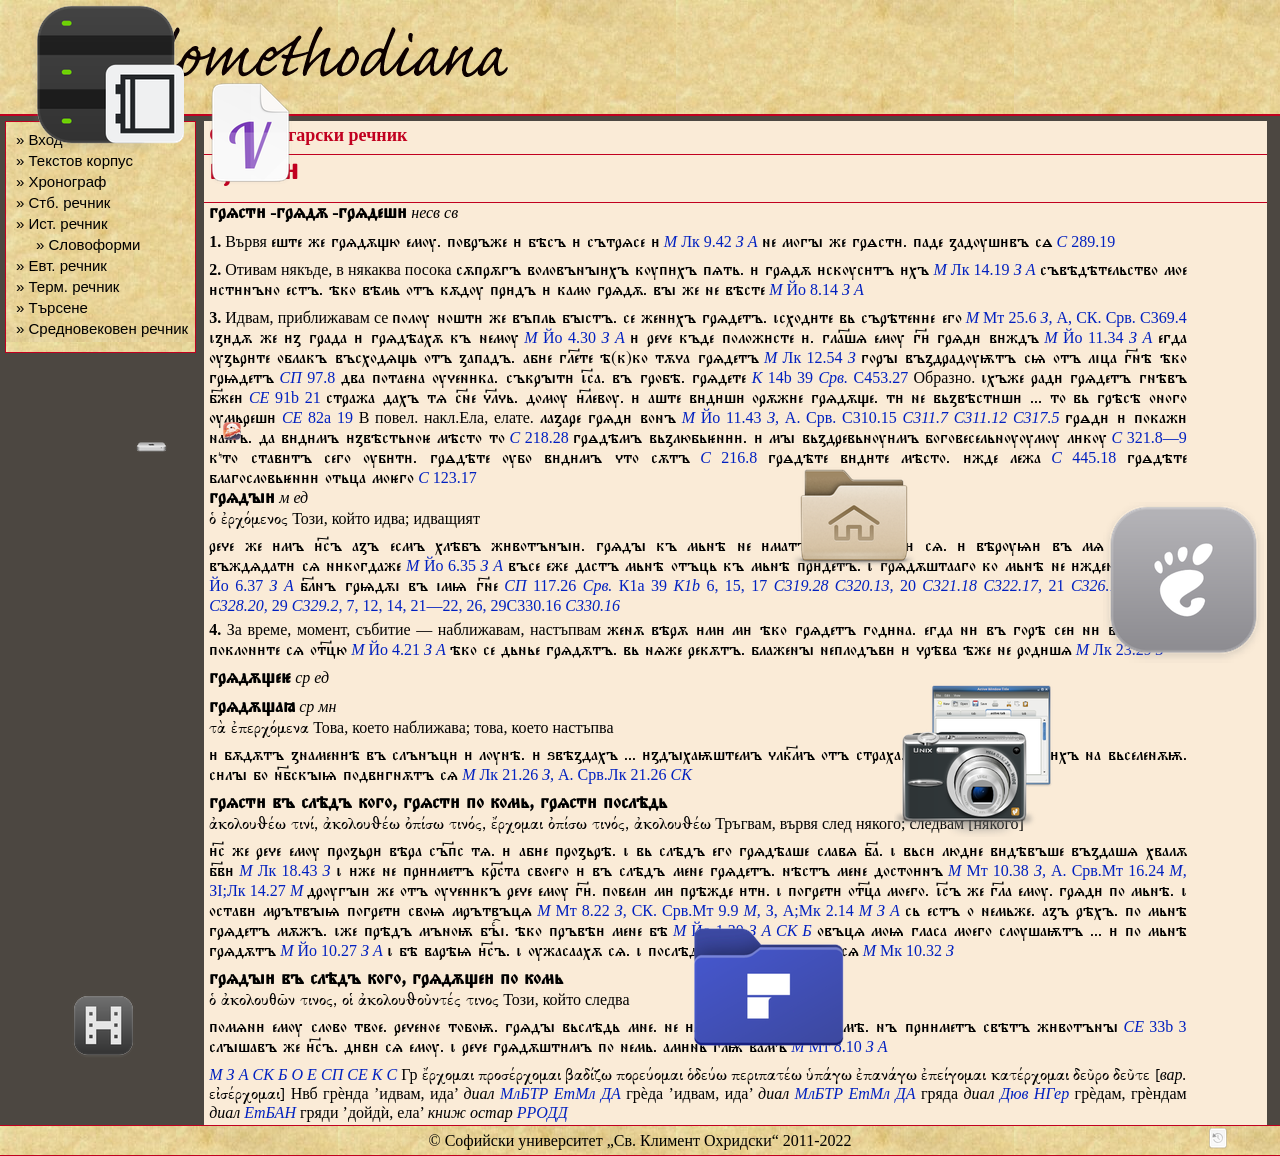 The width and height of the screenshot is (1280, 1156). What do you see at coordinates (103, 1025) in the screenshot?
I see `open haruna media player` at bounding box center [103, 1025].